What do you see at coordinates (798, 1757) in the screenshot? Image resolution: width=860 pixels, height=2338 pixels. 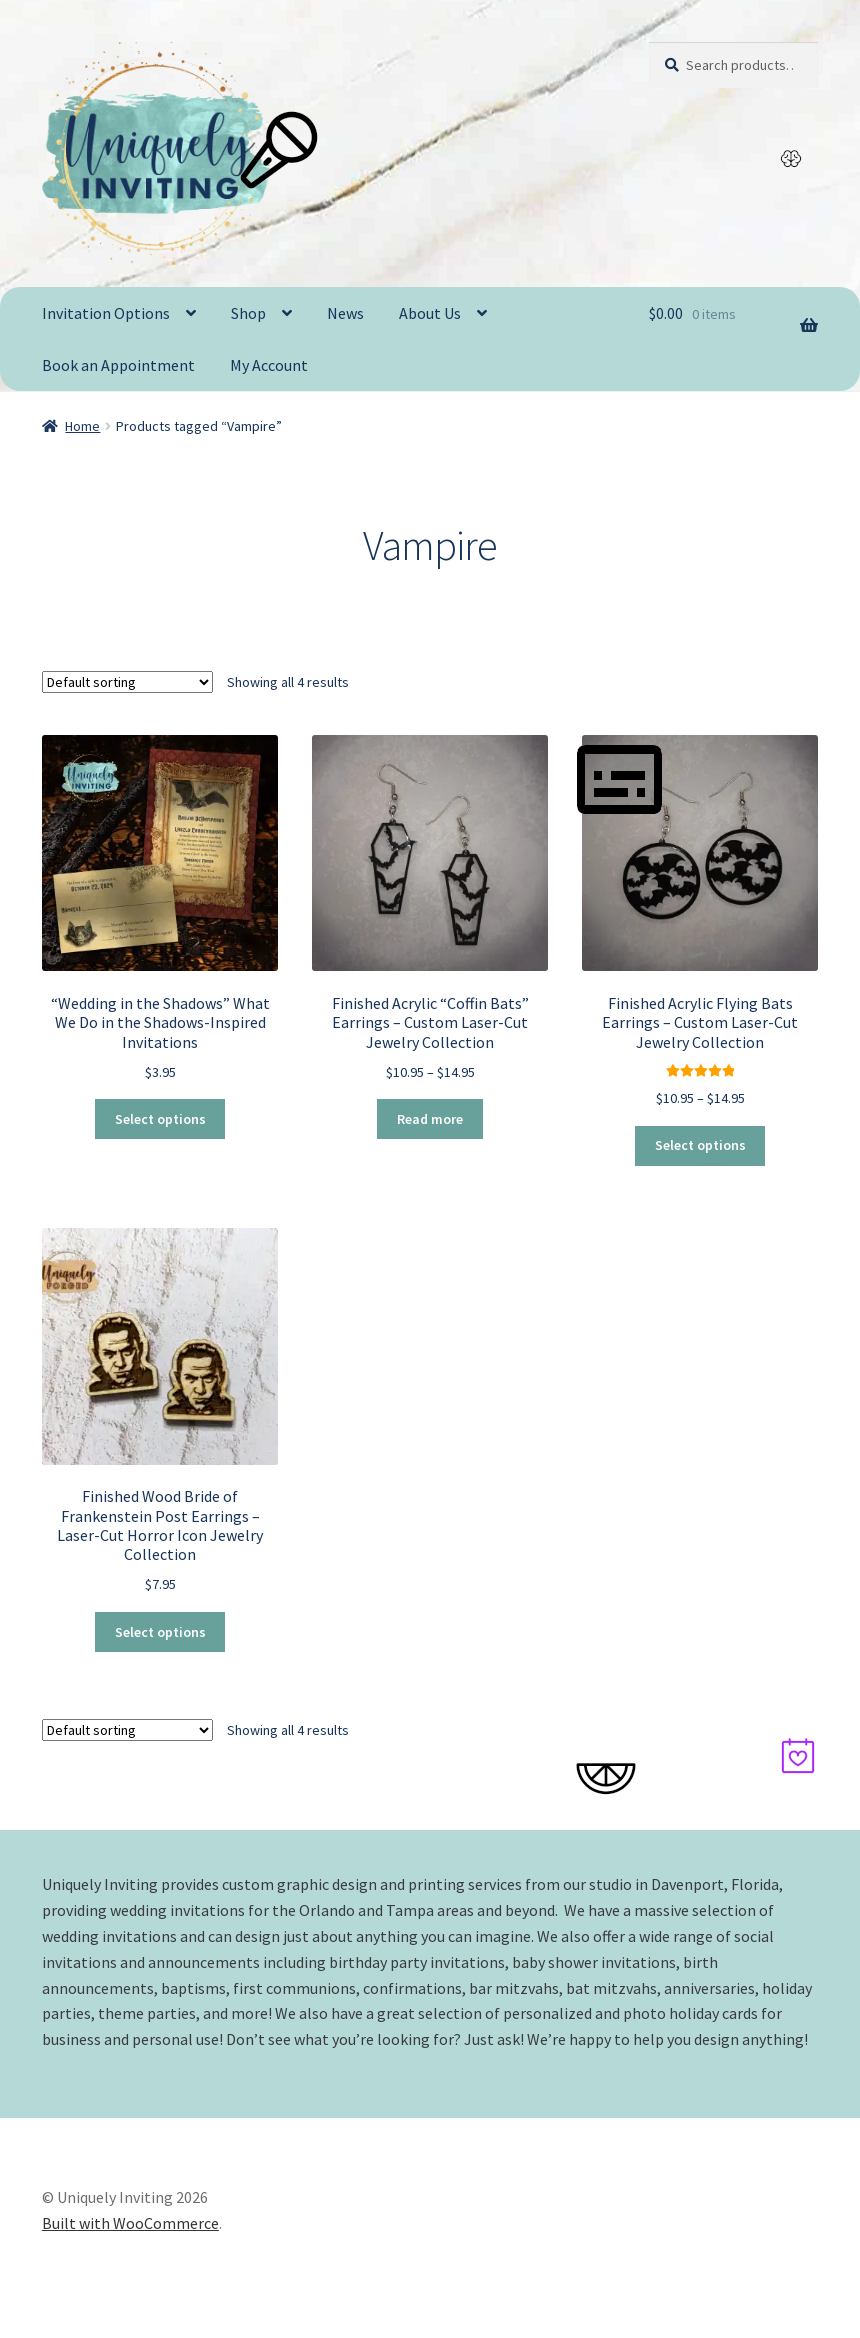 I see `view favorite or loved events` at bounding box center [798, 1757].